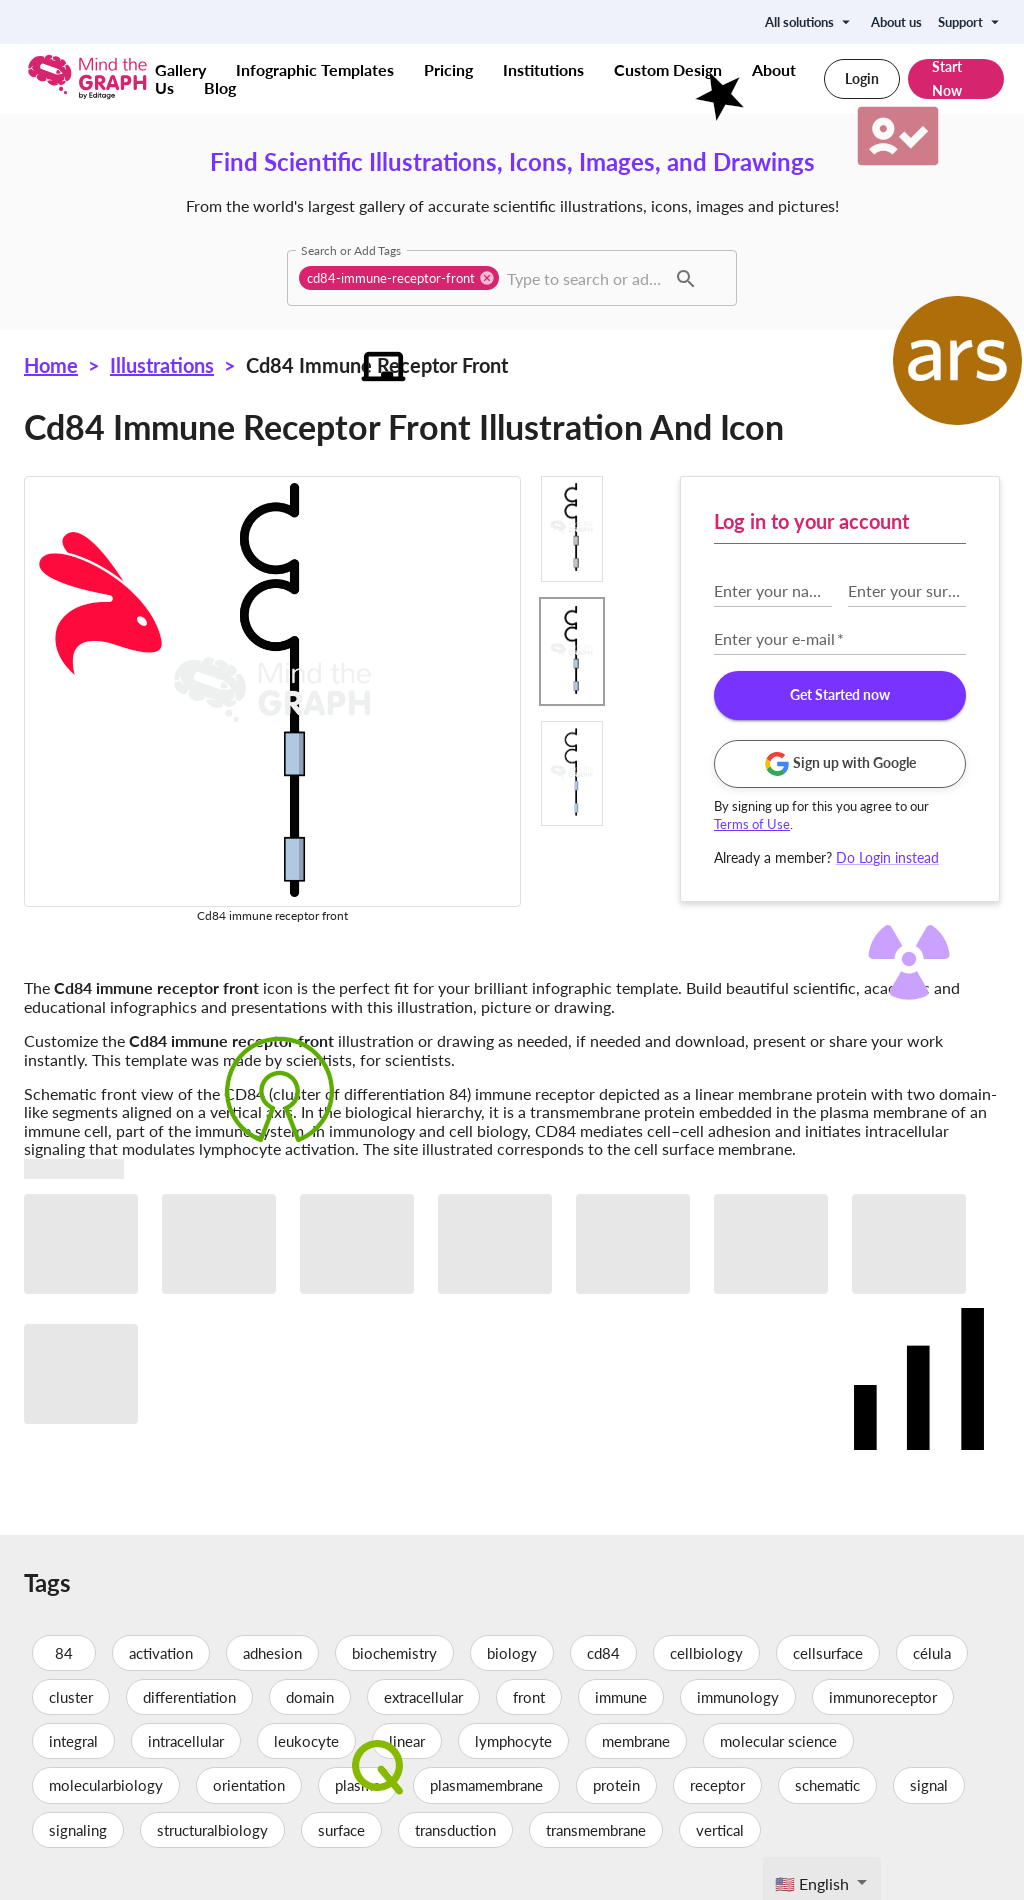 The image size is (1024, 1900). Describe the element at coordinates (898, 136) in the screenshot. I see `verified ID or pass accepted` at that location.